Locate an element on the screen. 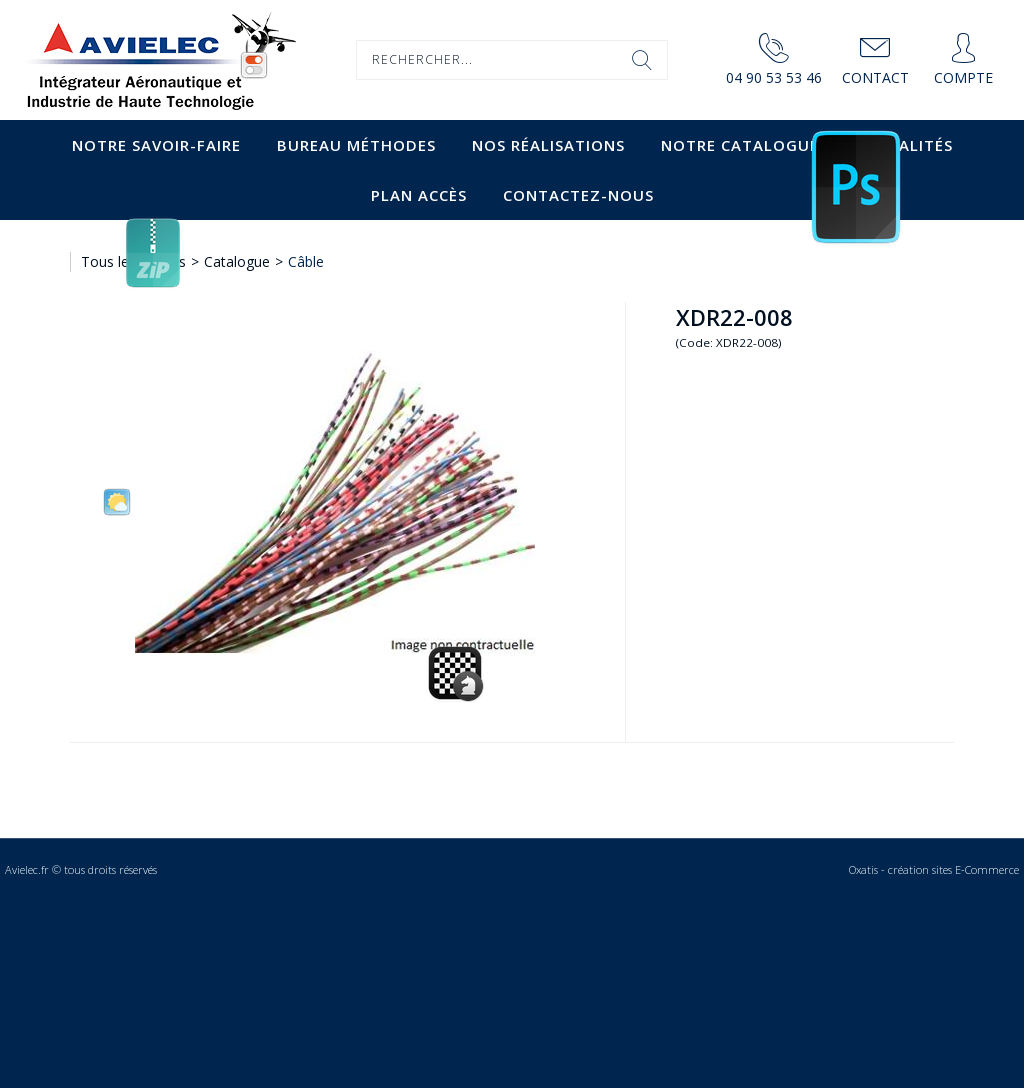 This screenshot has width=1024, height=1088. open the chess app is located at coordinates (455, 673).